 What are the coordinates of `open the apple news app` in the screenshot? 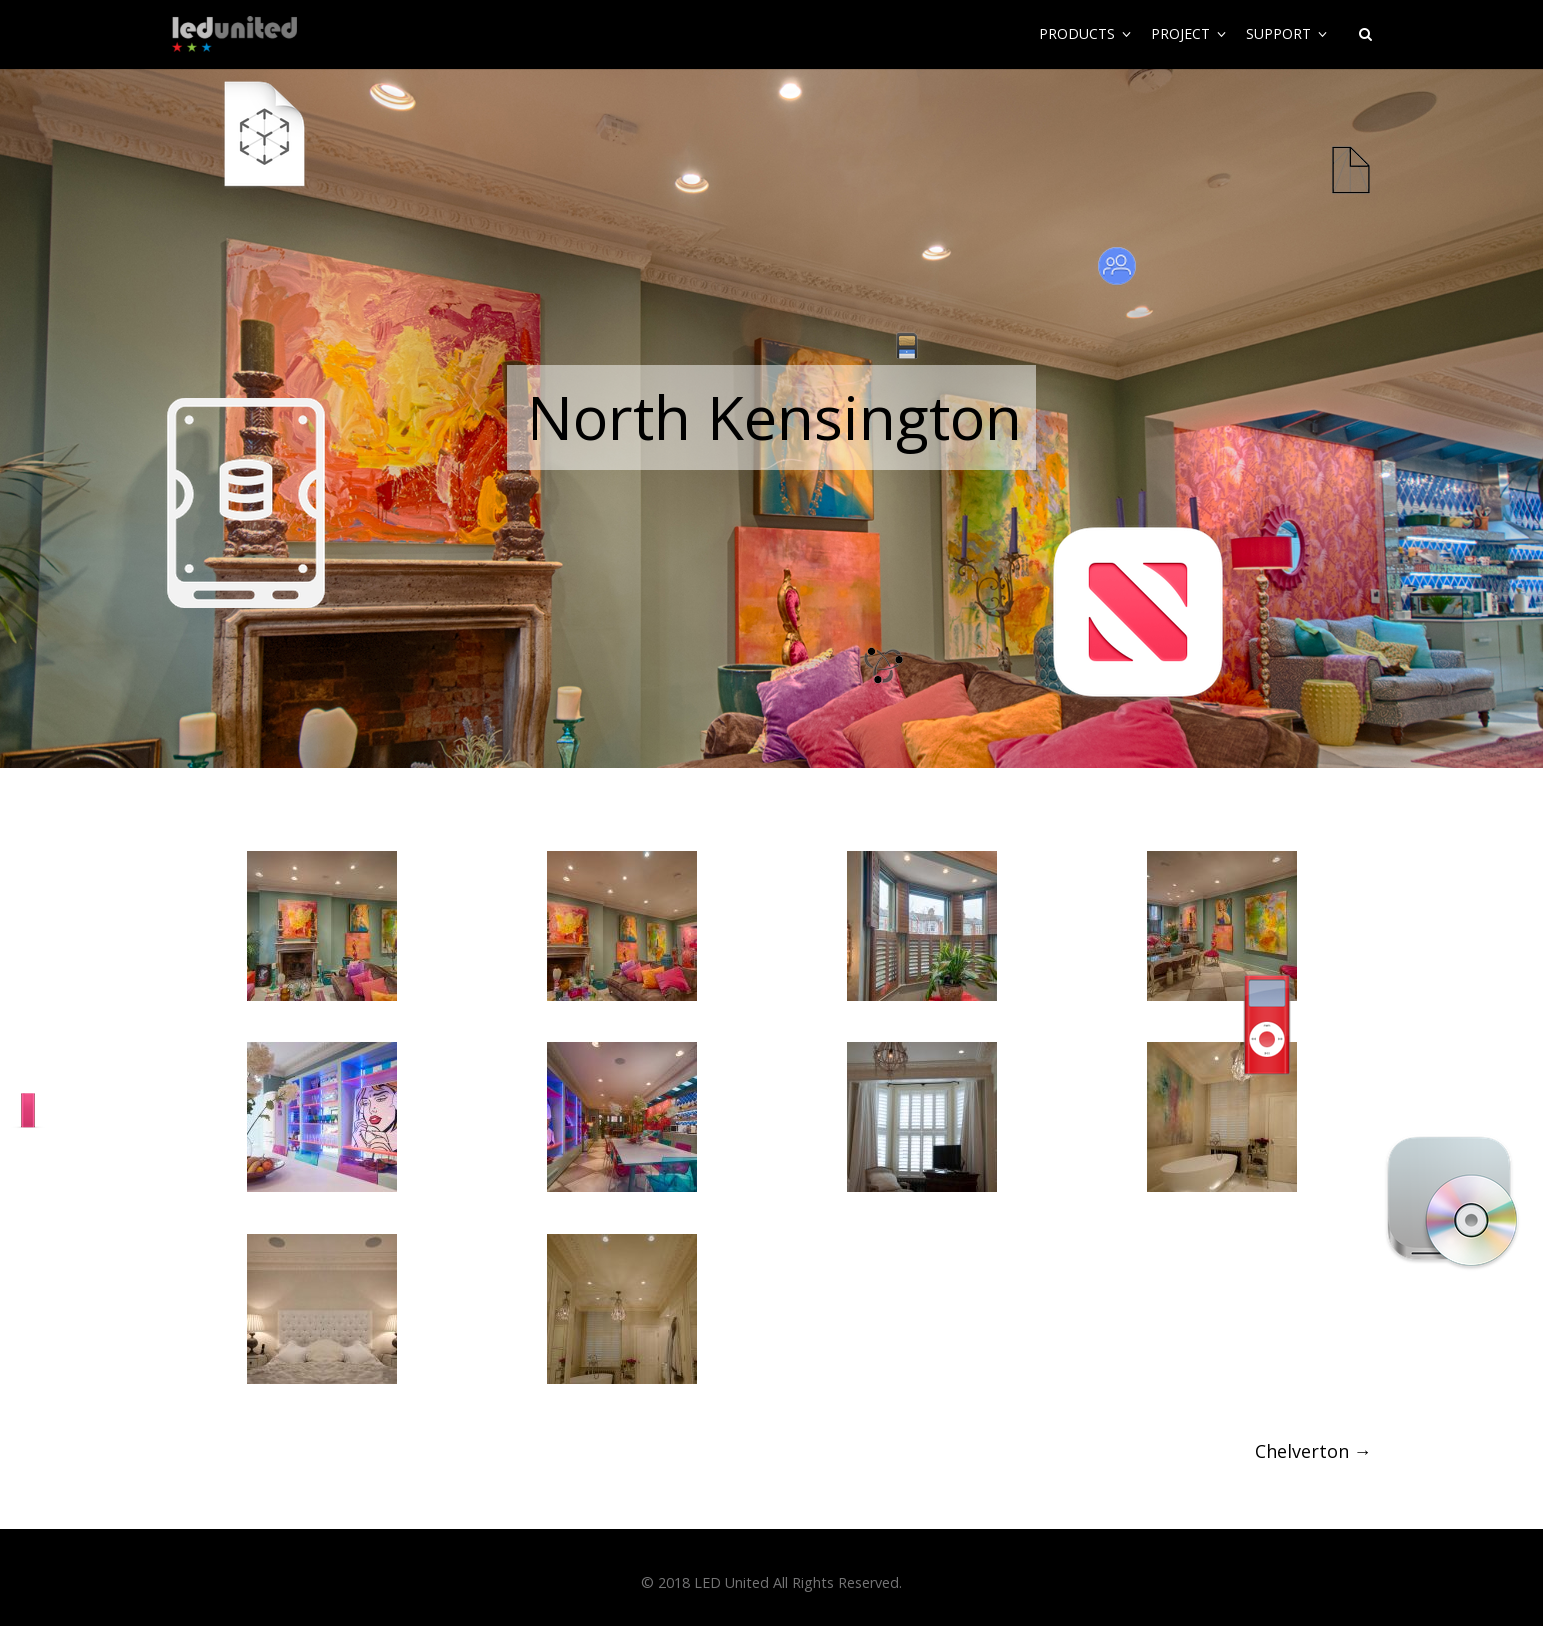 It's located at (1138, 612).